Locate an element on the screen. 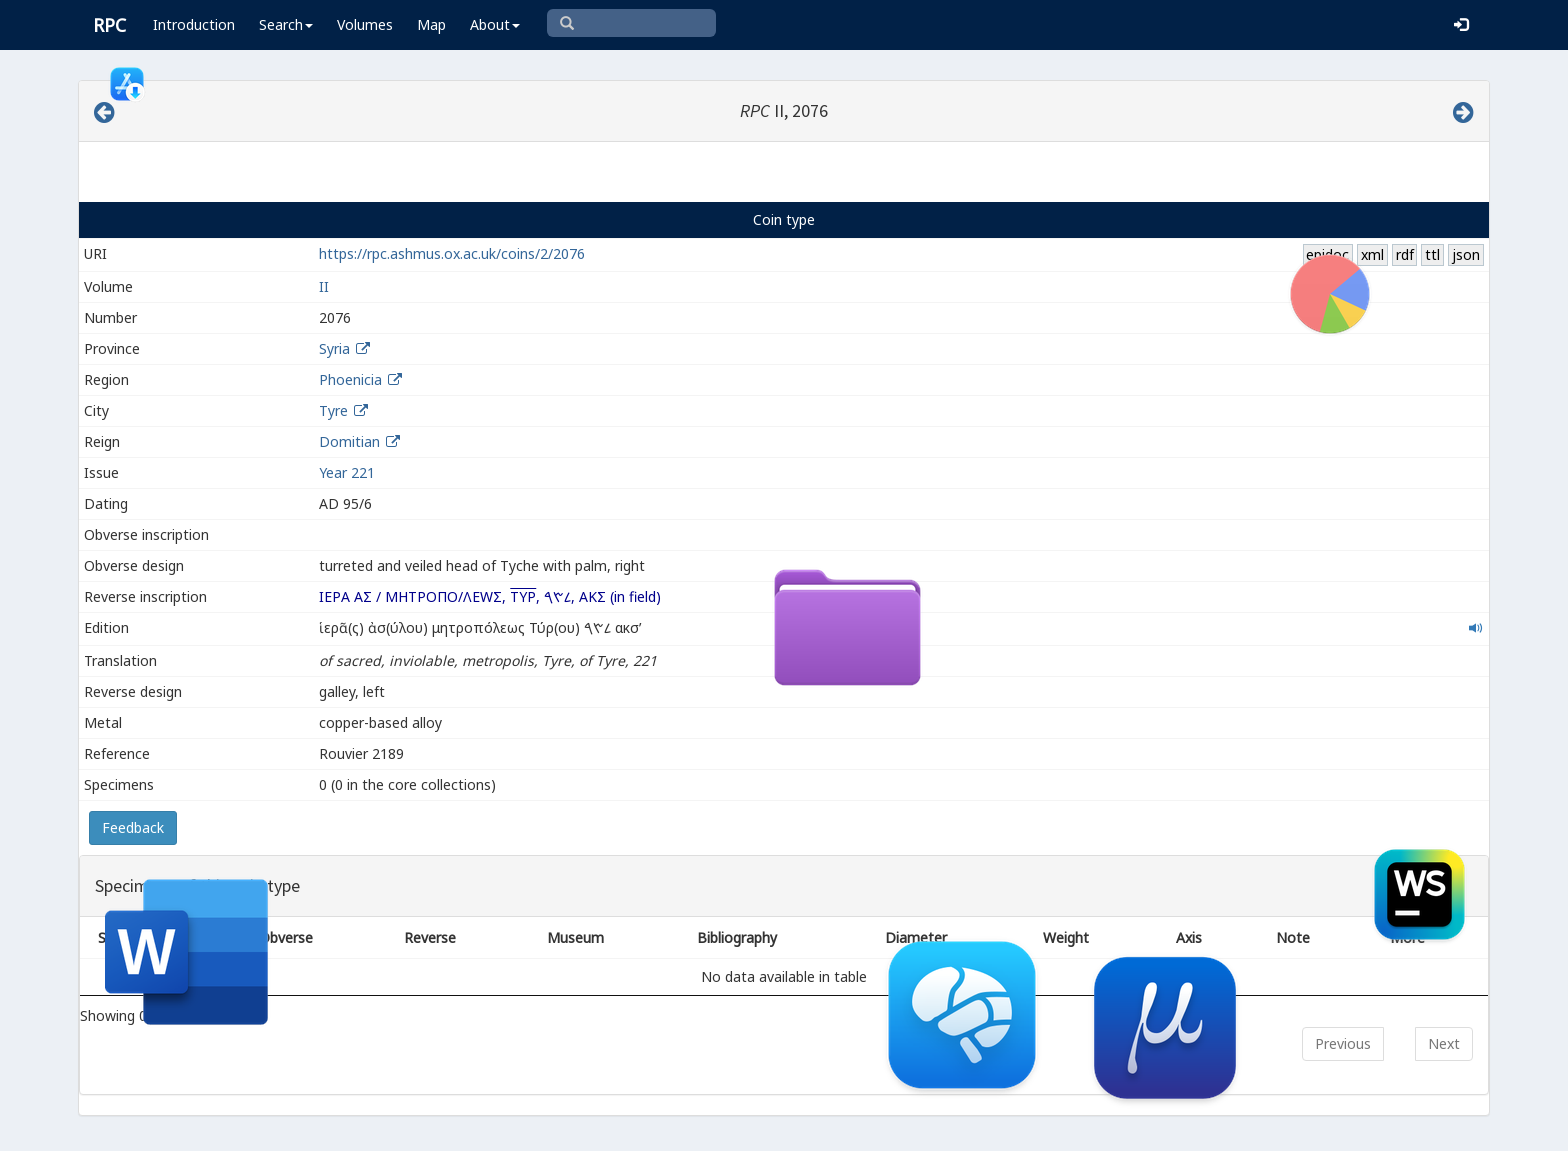 The width and height of the screenshot is (1568, 1151). open disk usage analyzer app is located at coordinates (1330, 294).